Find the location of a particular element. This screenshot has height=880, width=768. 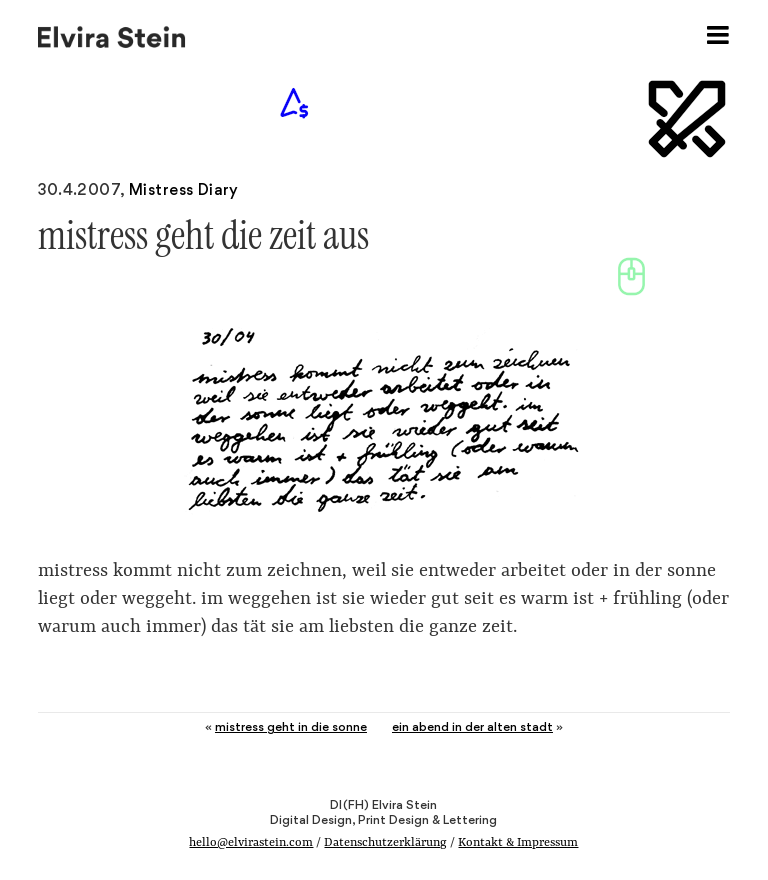

middle mouse button click action is located at coordinates (631, 276).